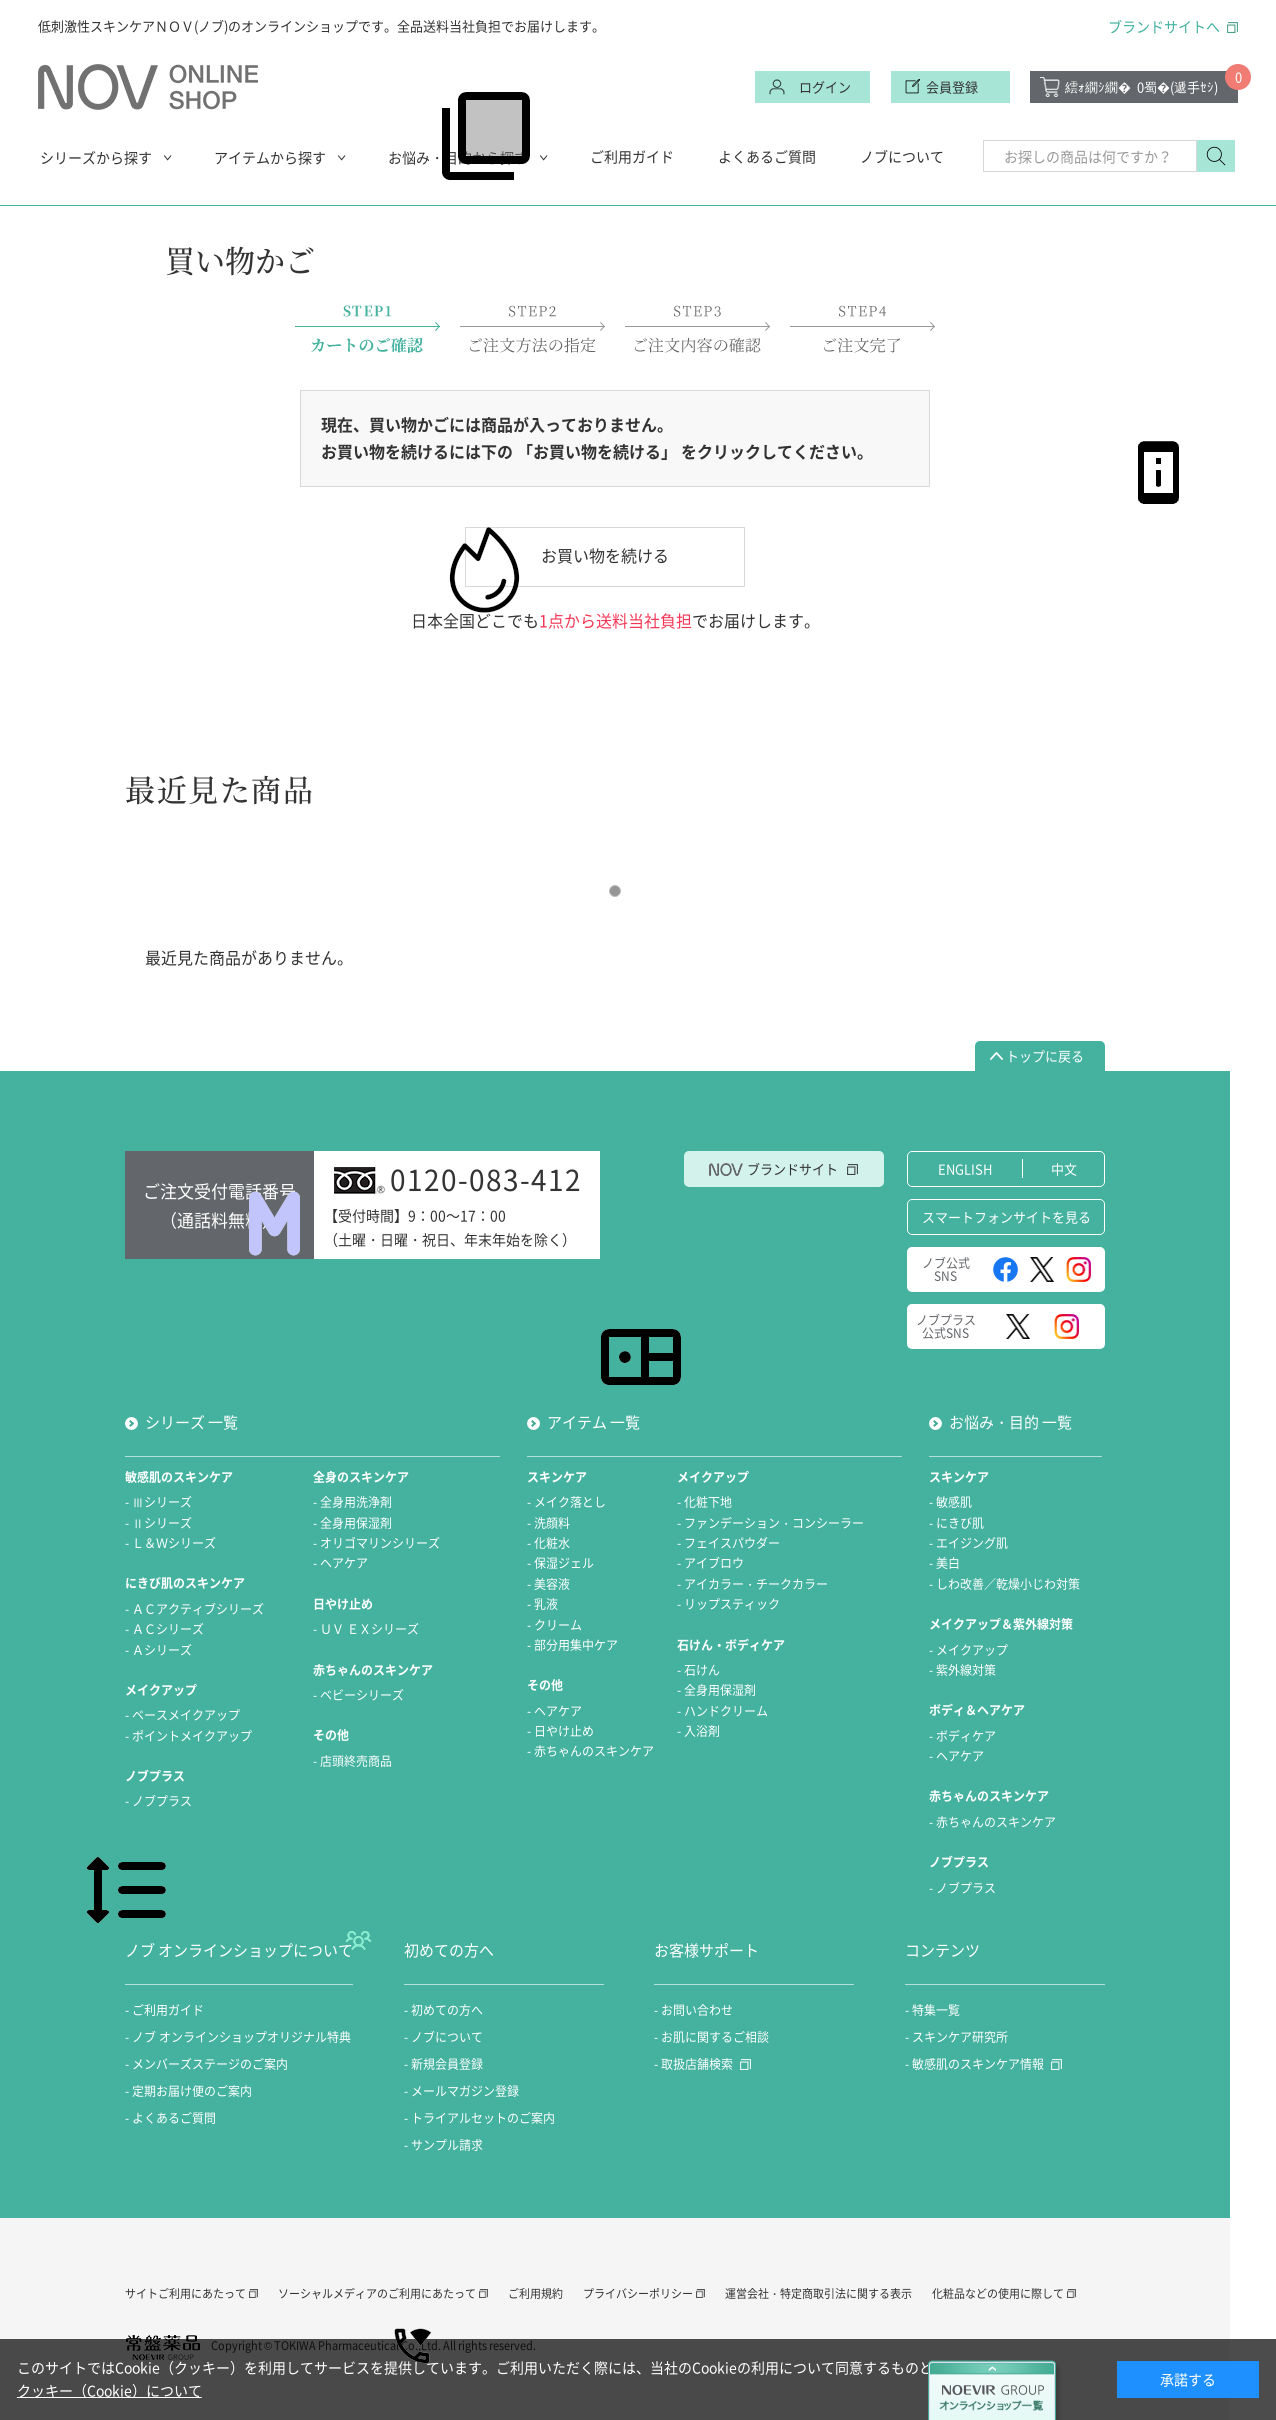  Describe the element at coordinates (412, 2346) in the screenshot. I see `enable wifi calling feature` at that location.